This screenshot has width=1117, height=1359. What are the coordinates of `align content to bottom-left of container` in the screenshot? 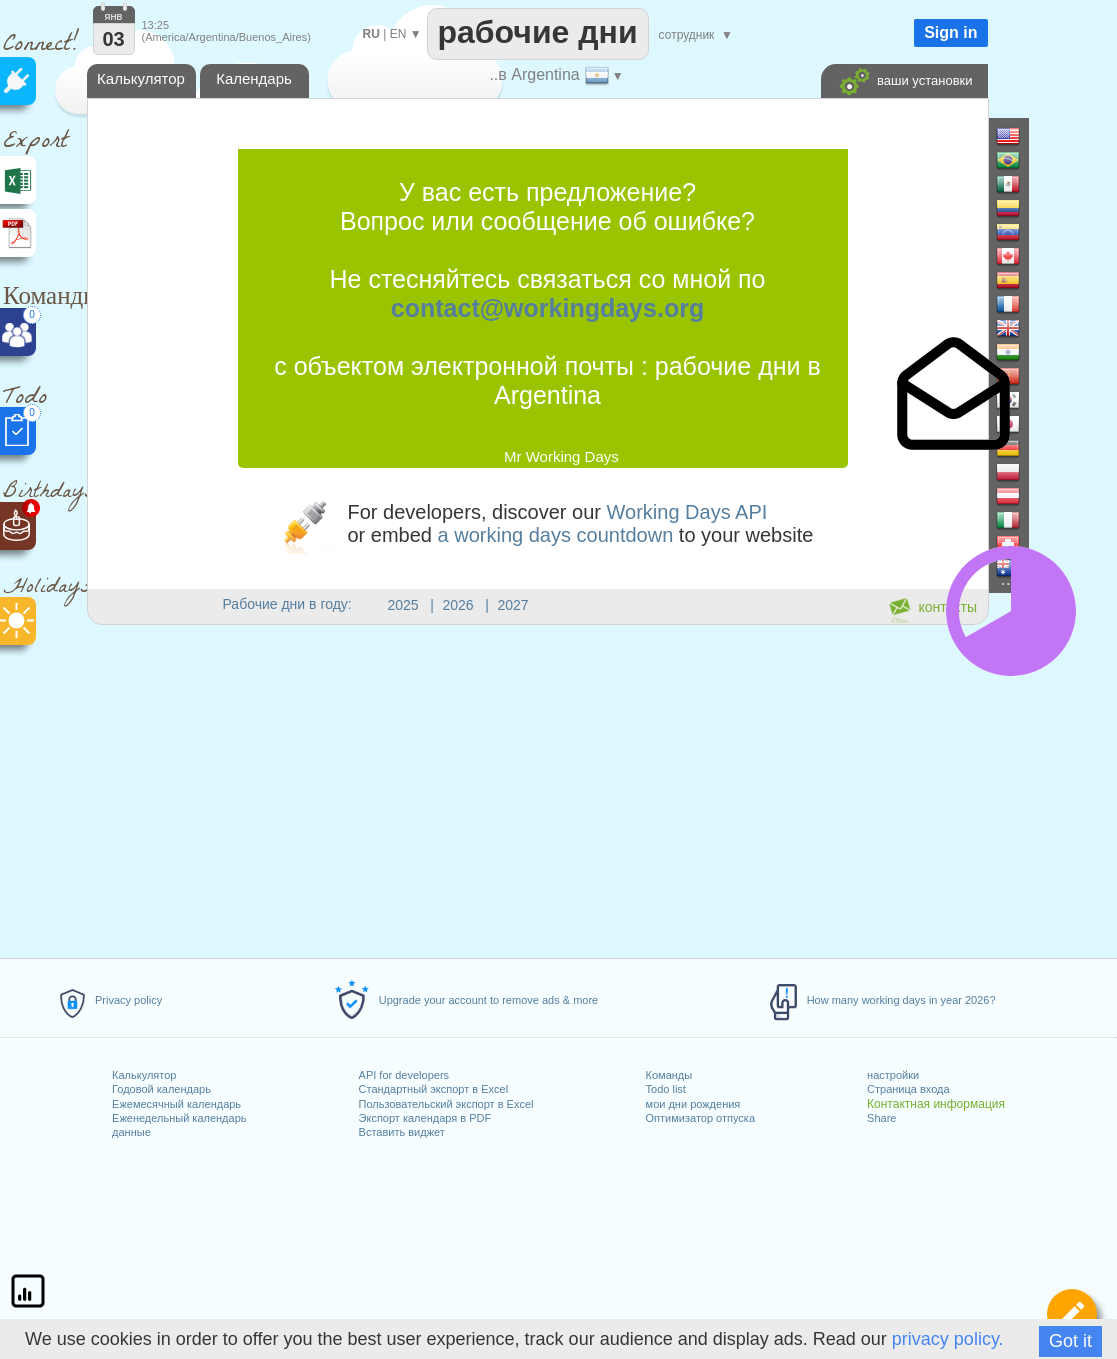 It's located at (28, 1291).